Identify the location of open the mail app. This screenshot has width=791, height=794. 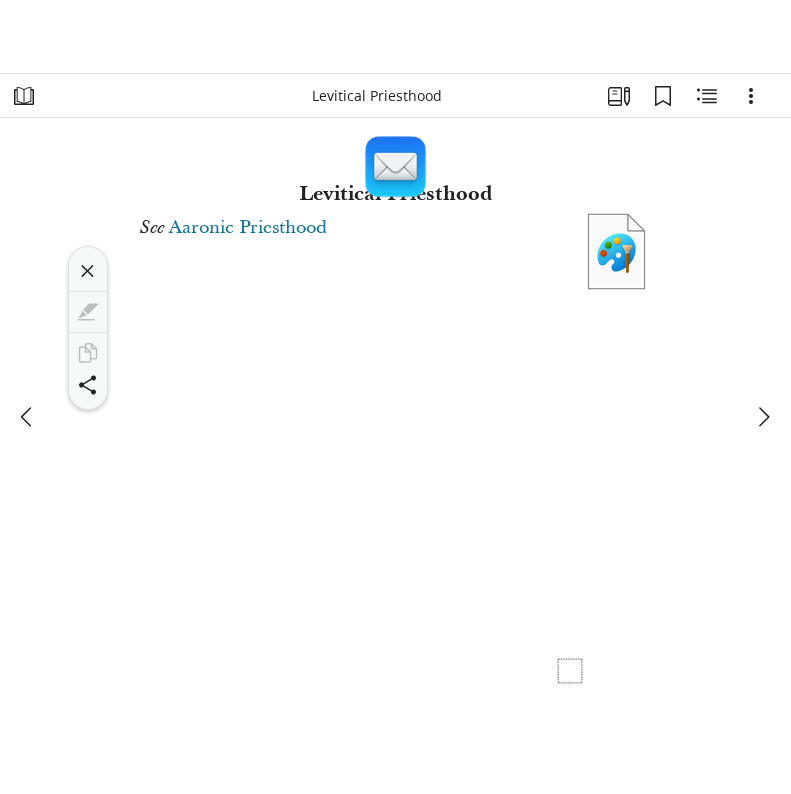
(395, 166).